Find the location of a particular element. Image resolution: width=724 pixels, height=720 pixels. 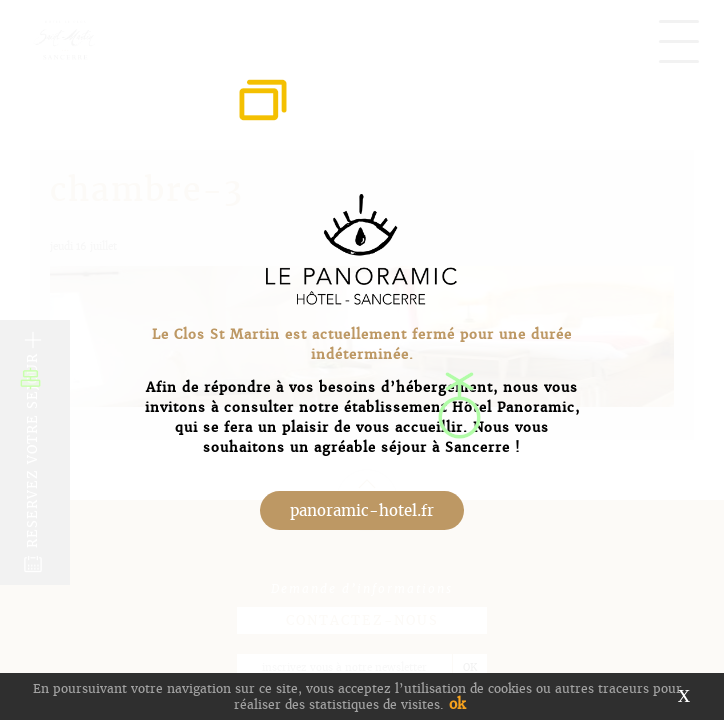

align objects to horizontal center is located at coordinates (30, 378).